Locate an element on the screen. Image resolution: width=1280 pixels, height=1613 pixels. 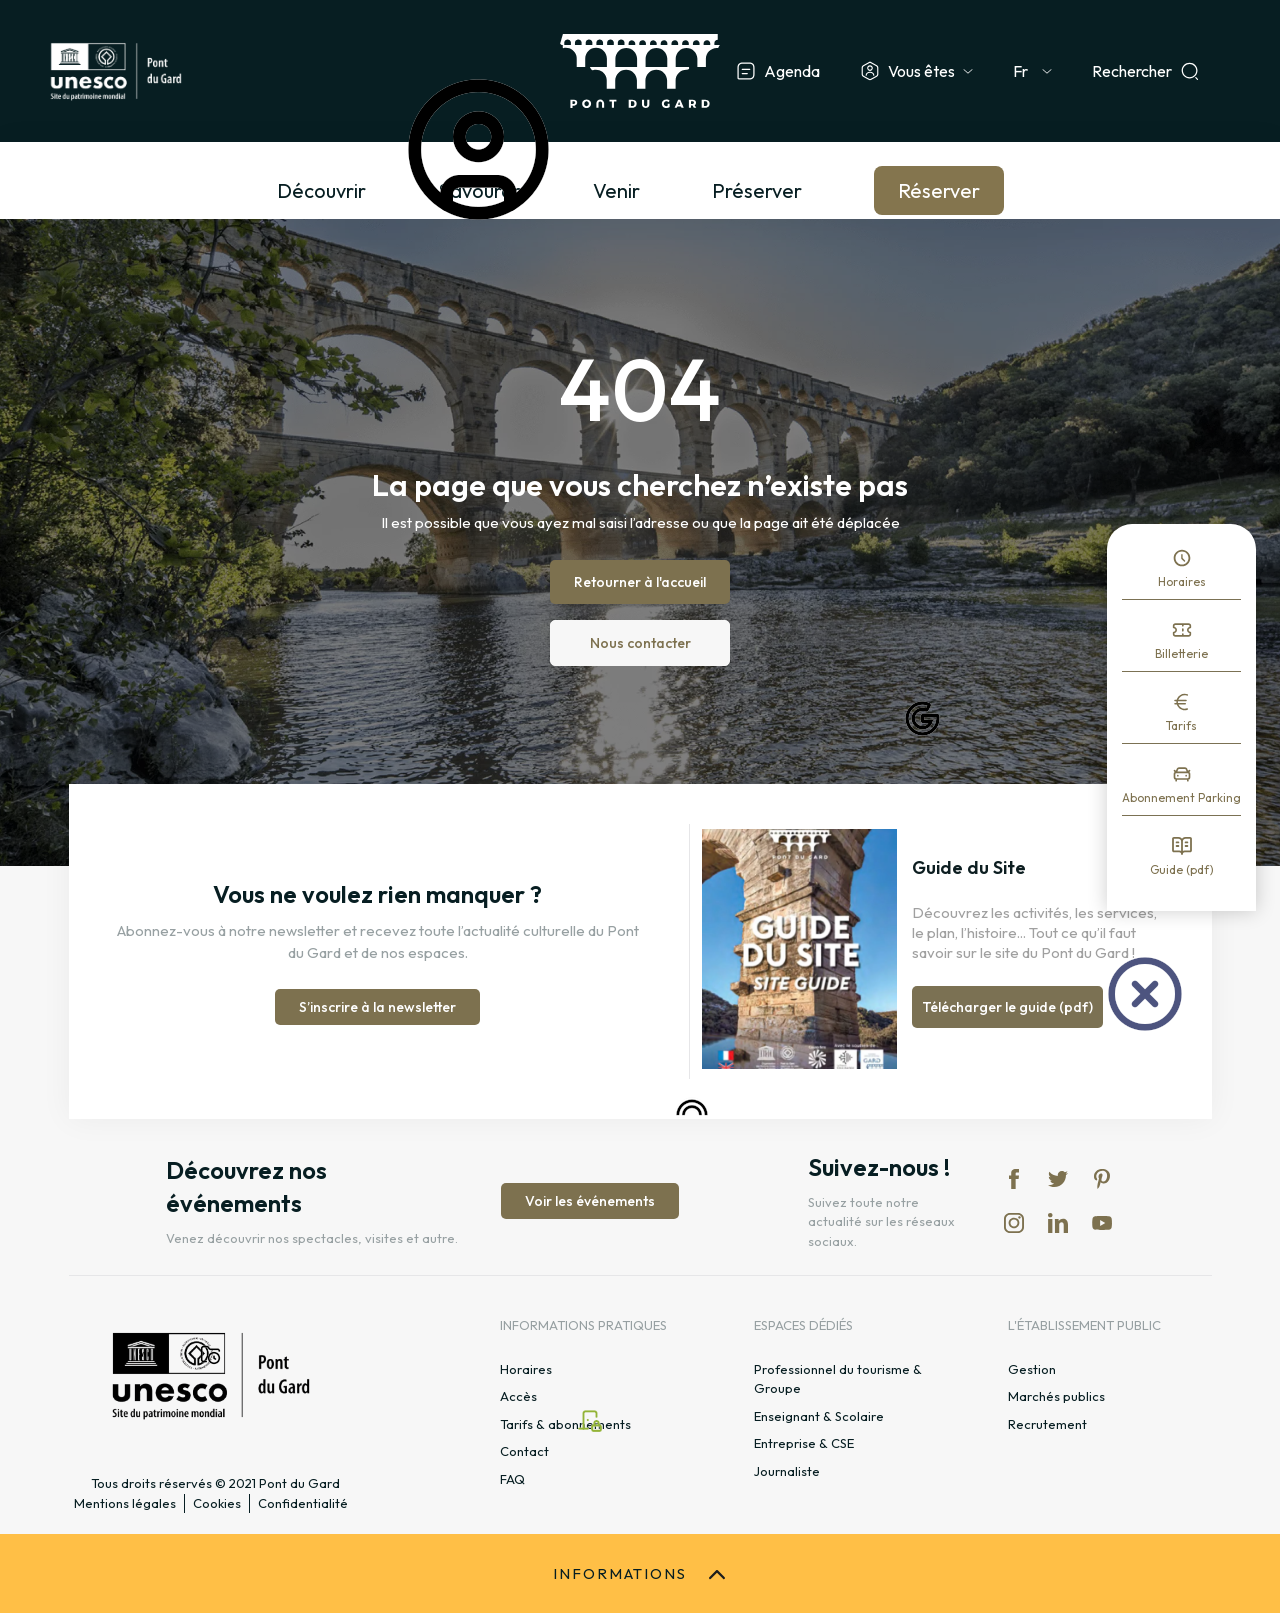
sign in with Google is located at coordinates (922, 718).